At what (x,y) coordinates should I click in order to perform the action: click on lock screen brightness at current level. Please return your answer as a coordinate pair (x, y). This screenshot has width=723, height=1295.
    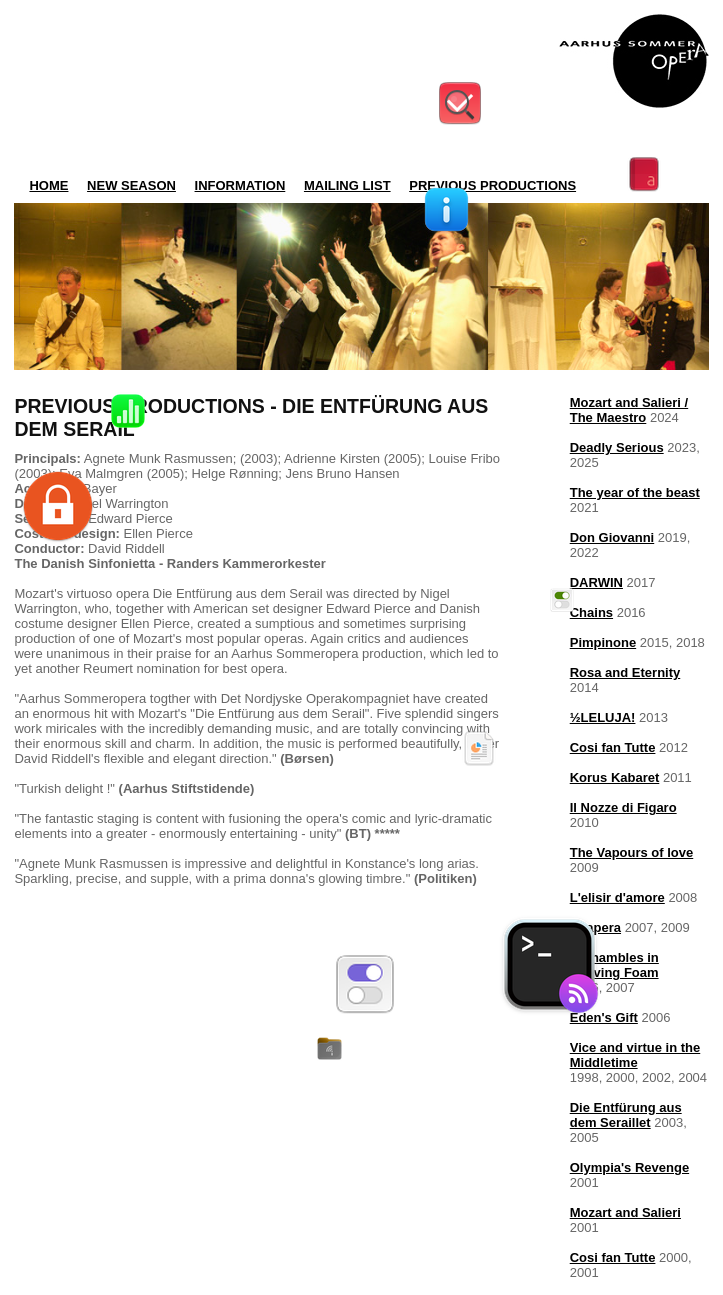
    Looking at the image, I should click on (58, 506).